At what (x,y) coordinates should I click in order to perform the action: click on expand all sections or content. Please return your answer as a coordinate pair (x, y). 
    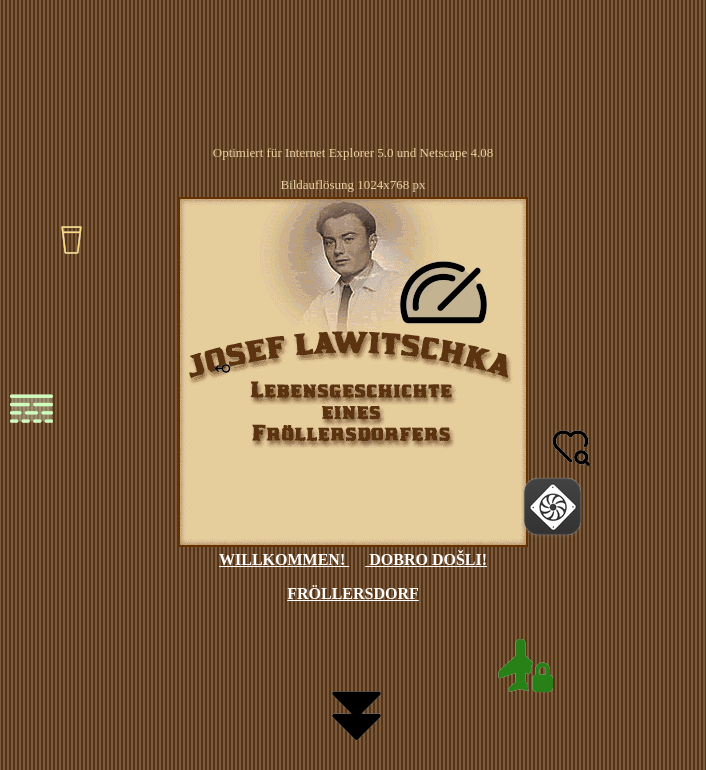
    Looking at the image, I should click on (356, 713).